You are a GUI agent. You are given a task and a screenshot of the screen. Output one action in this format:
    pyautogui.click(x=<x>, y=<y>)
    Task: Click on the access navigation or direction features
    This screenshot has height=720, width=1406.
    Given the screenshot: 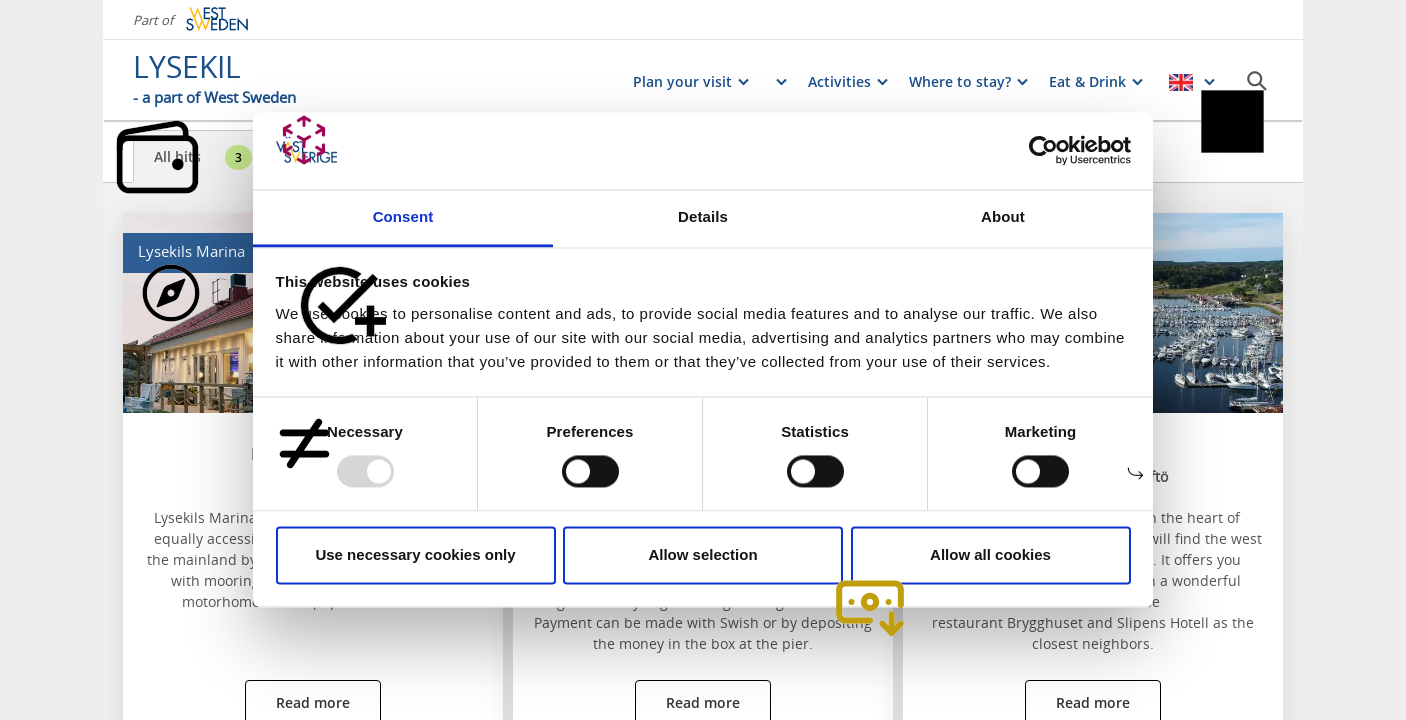 What is the action you would take?
    pyautogui.click(x=171, y=293)
    